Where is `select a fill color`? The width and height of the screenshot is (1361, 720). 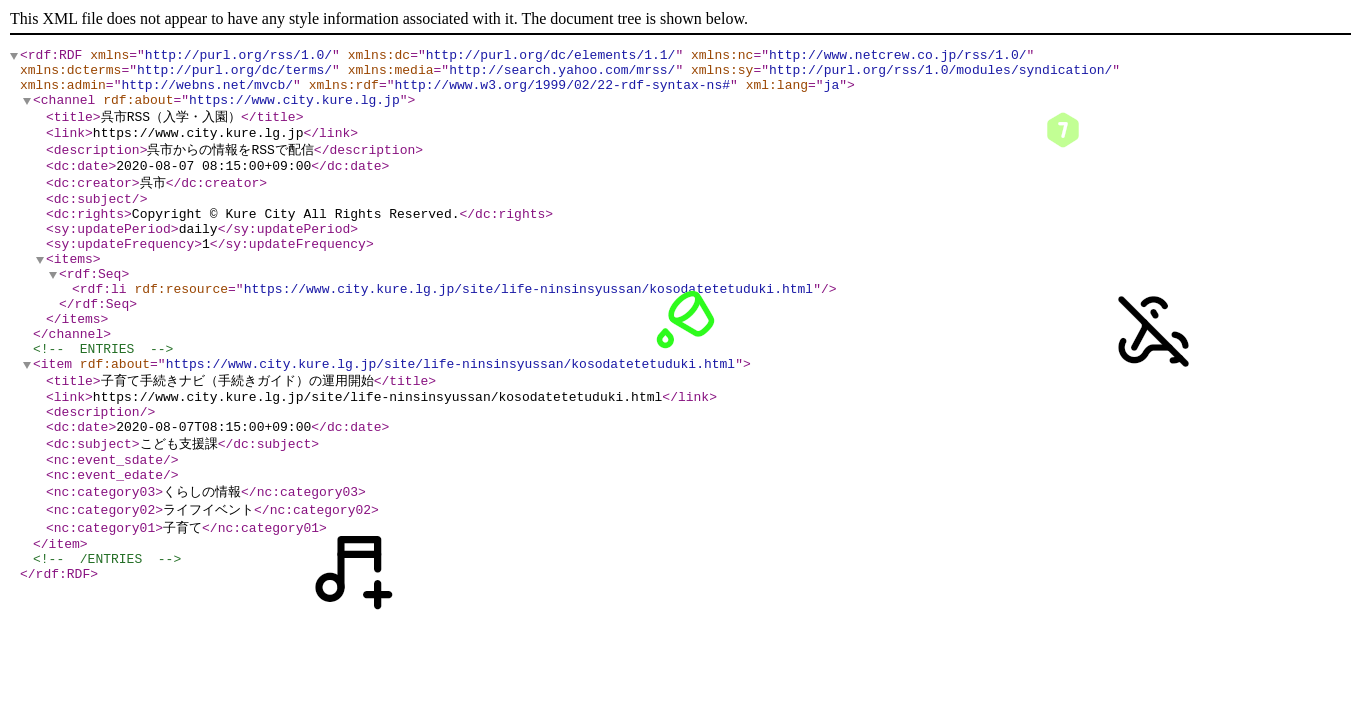 select a fill color is located at coordinates (685, 319).